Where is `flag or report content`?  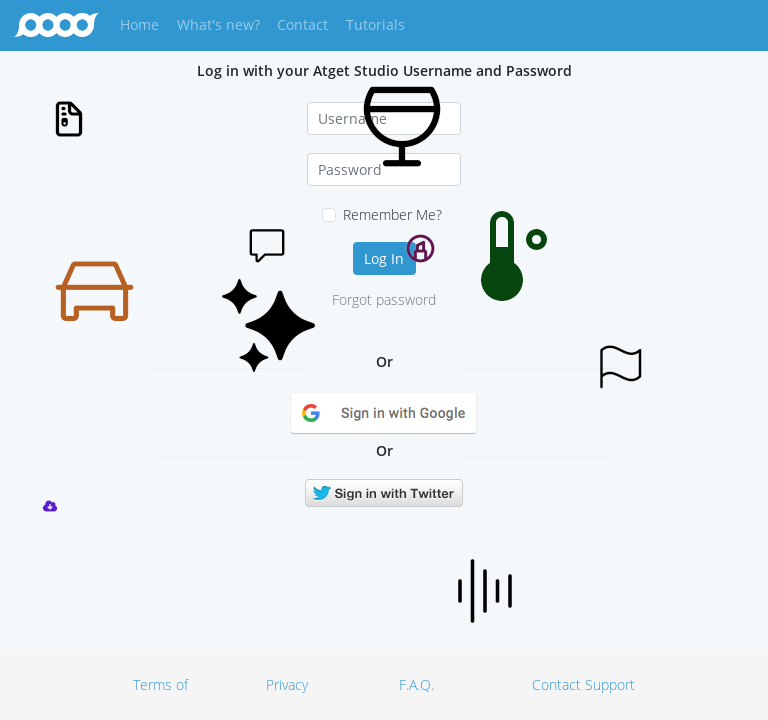 flag or report content is located at coordinates (619, 366).